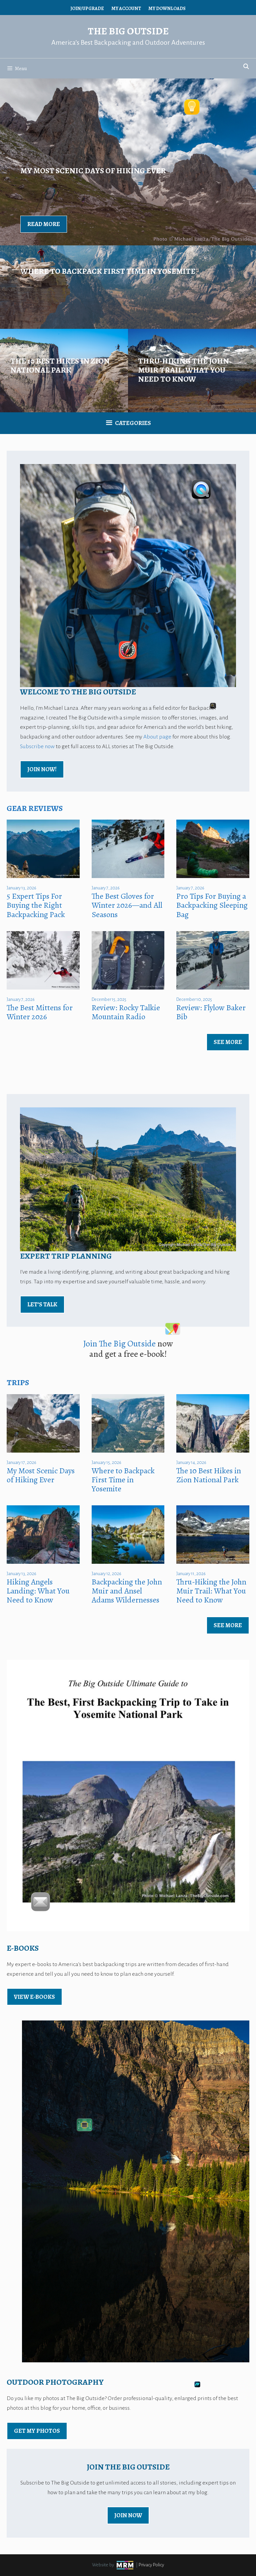  I want to click on open the Tips app for helpful hints and tutorials, so click(192, 107).